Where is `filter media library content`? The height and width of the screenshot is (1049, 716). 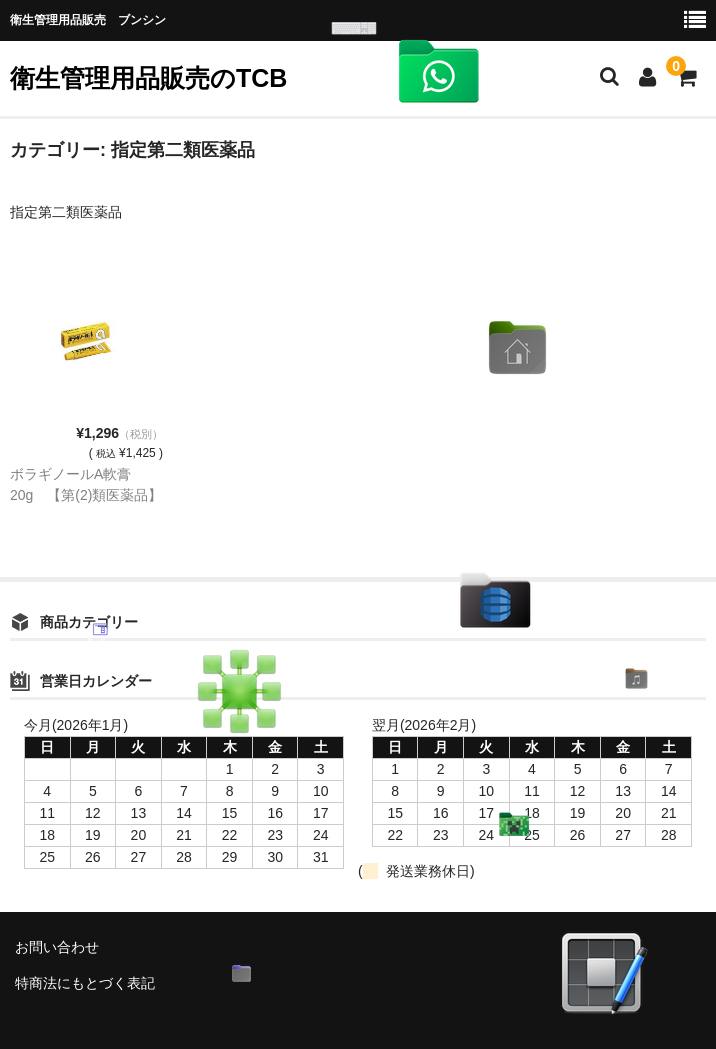 filter media library content is located at coordinates (98, 633).